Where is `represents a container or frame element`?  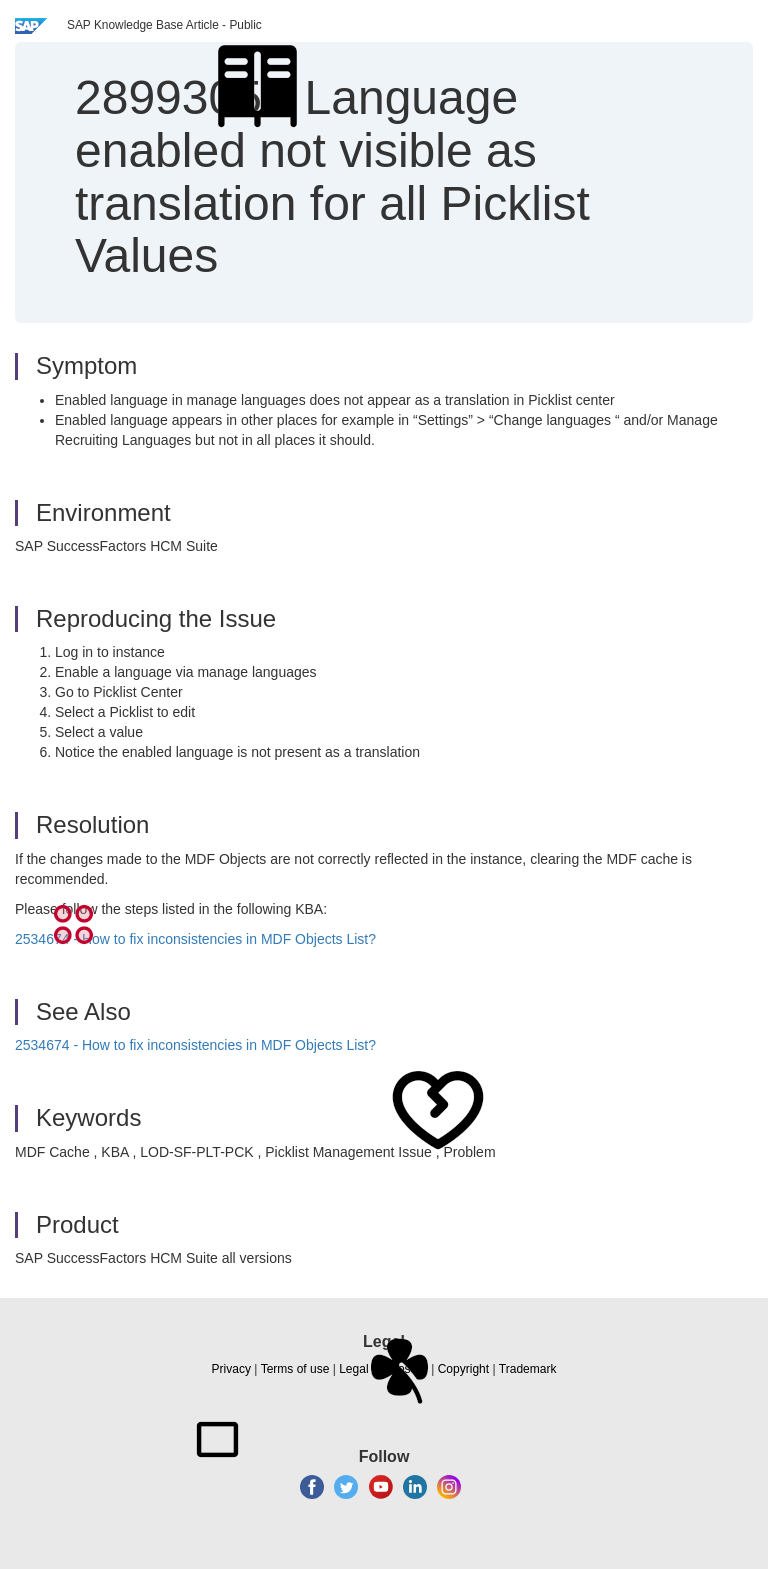 represents a container or frame element is located at coordinates (217, 1439).